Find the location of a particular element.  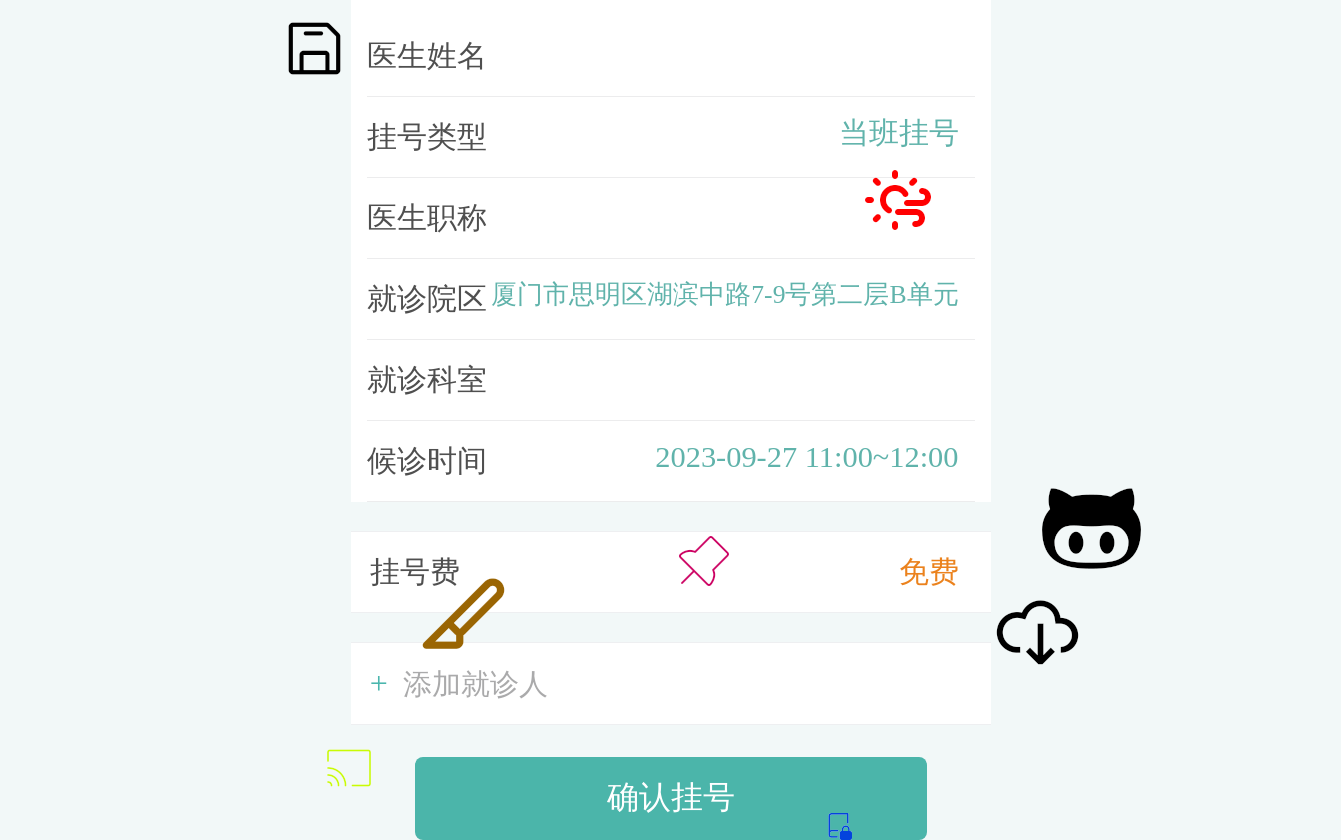

slice or cut selected content is located at coordinates (463, 615).